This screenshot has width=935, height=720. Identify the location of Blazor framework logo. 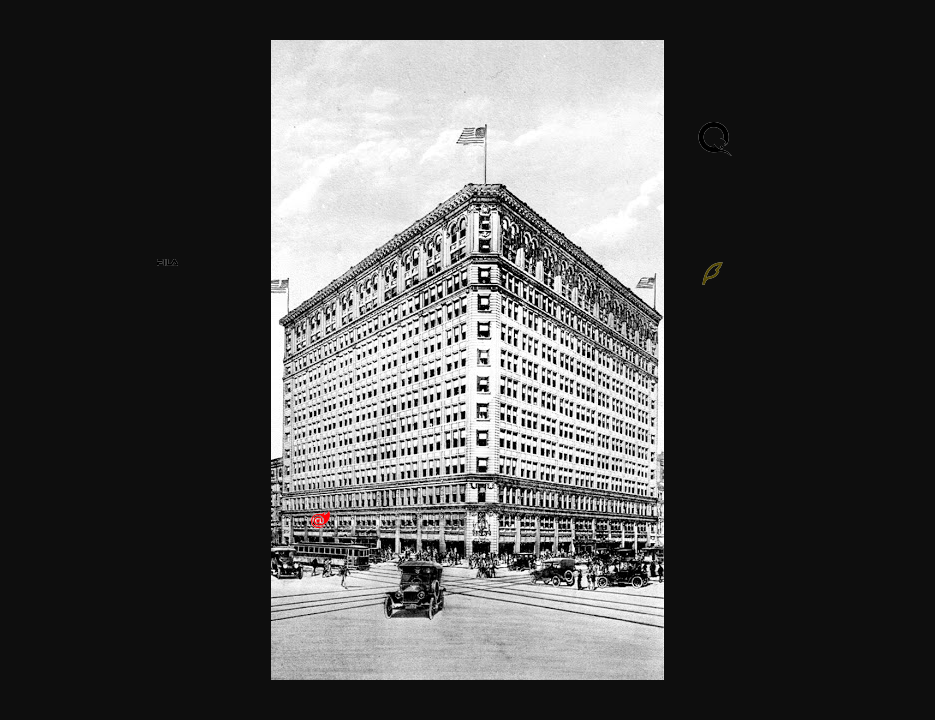
(320, 519).